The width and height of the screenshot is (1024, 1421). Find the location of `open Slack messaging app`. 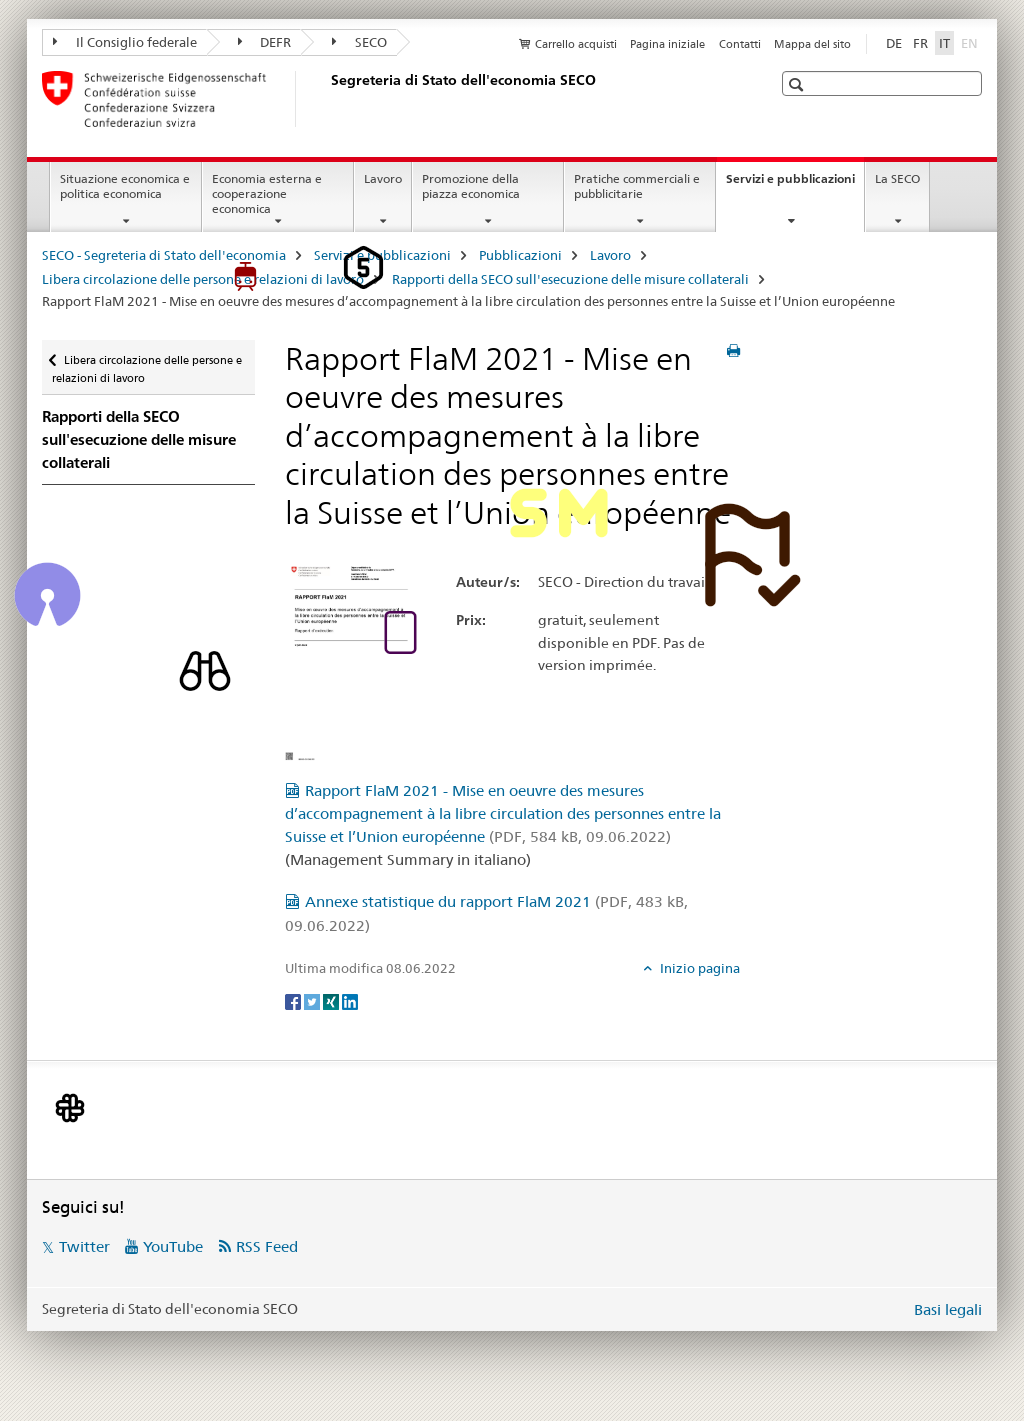

open Slack messaging app is located at coordinates (70, 1108).